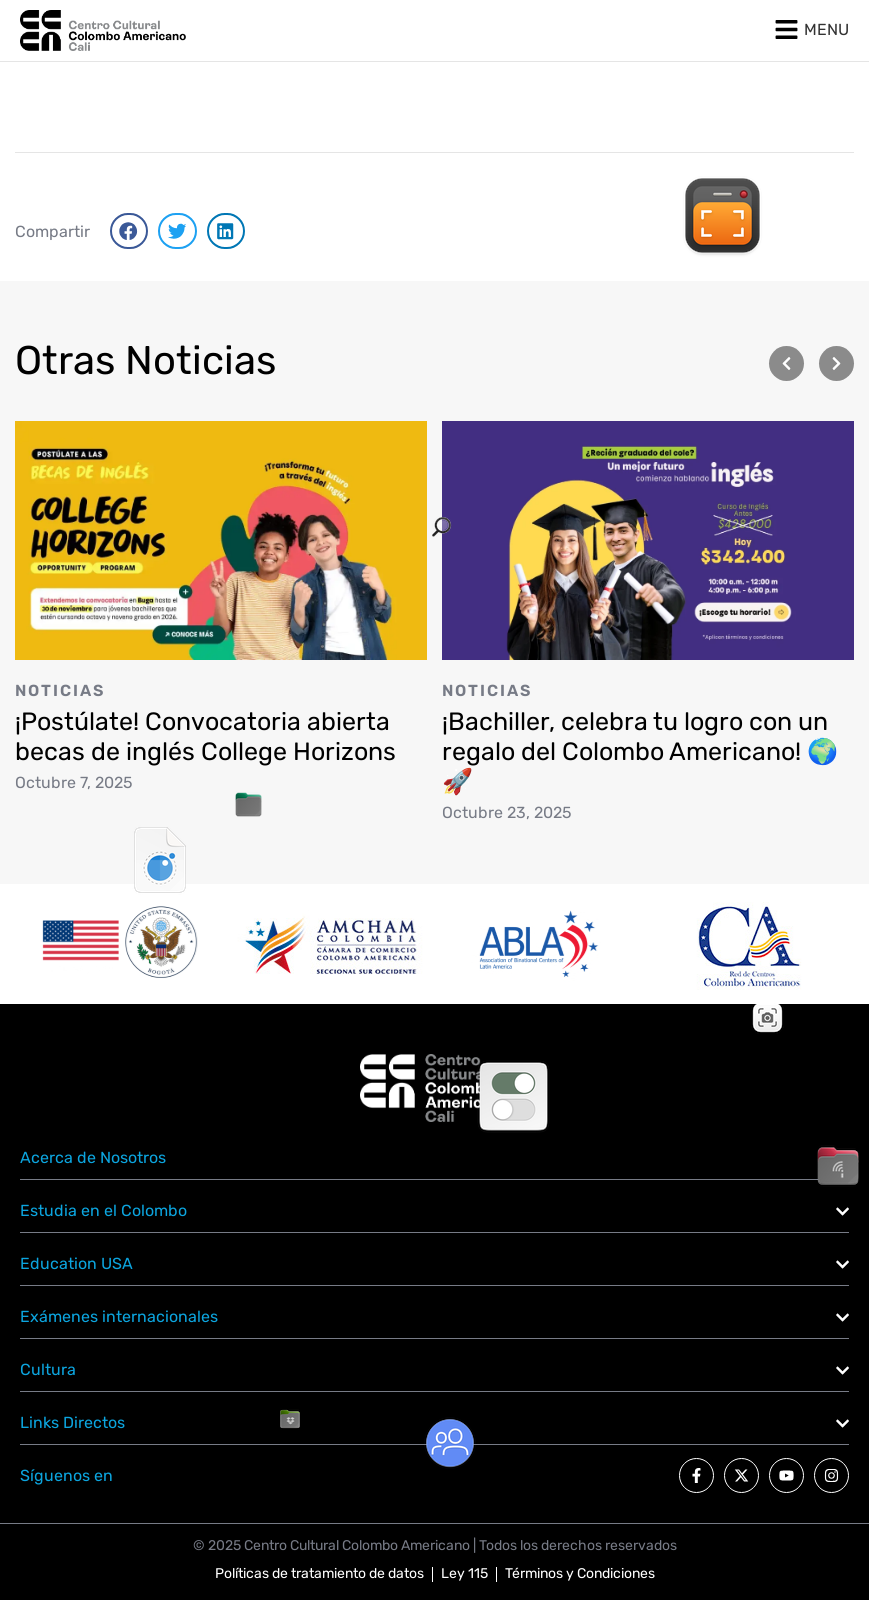 The width and height of the screenshot is (869, 1600). I want to click on open the screenshot capture tool, so click(767, 1017).